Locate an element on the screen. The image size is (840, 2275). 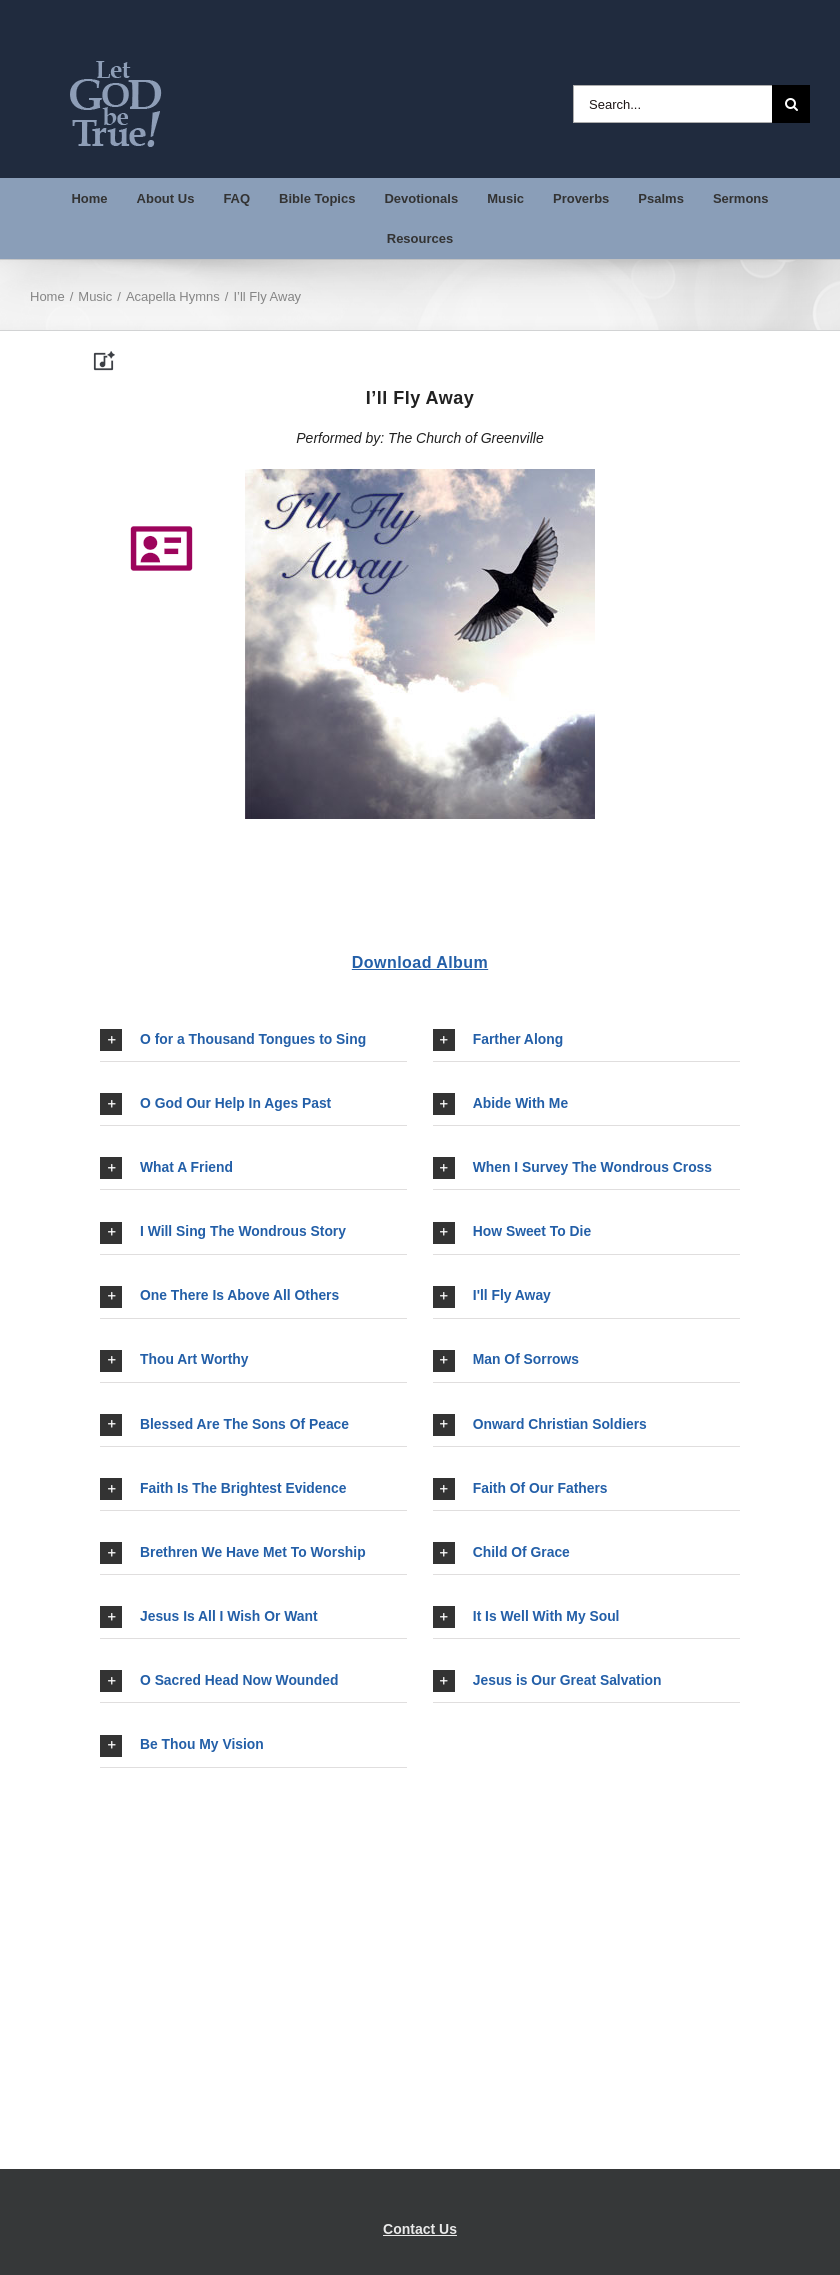
view your profile or identification details is located at coordinates (161, 548).